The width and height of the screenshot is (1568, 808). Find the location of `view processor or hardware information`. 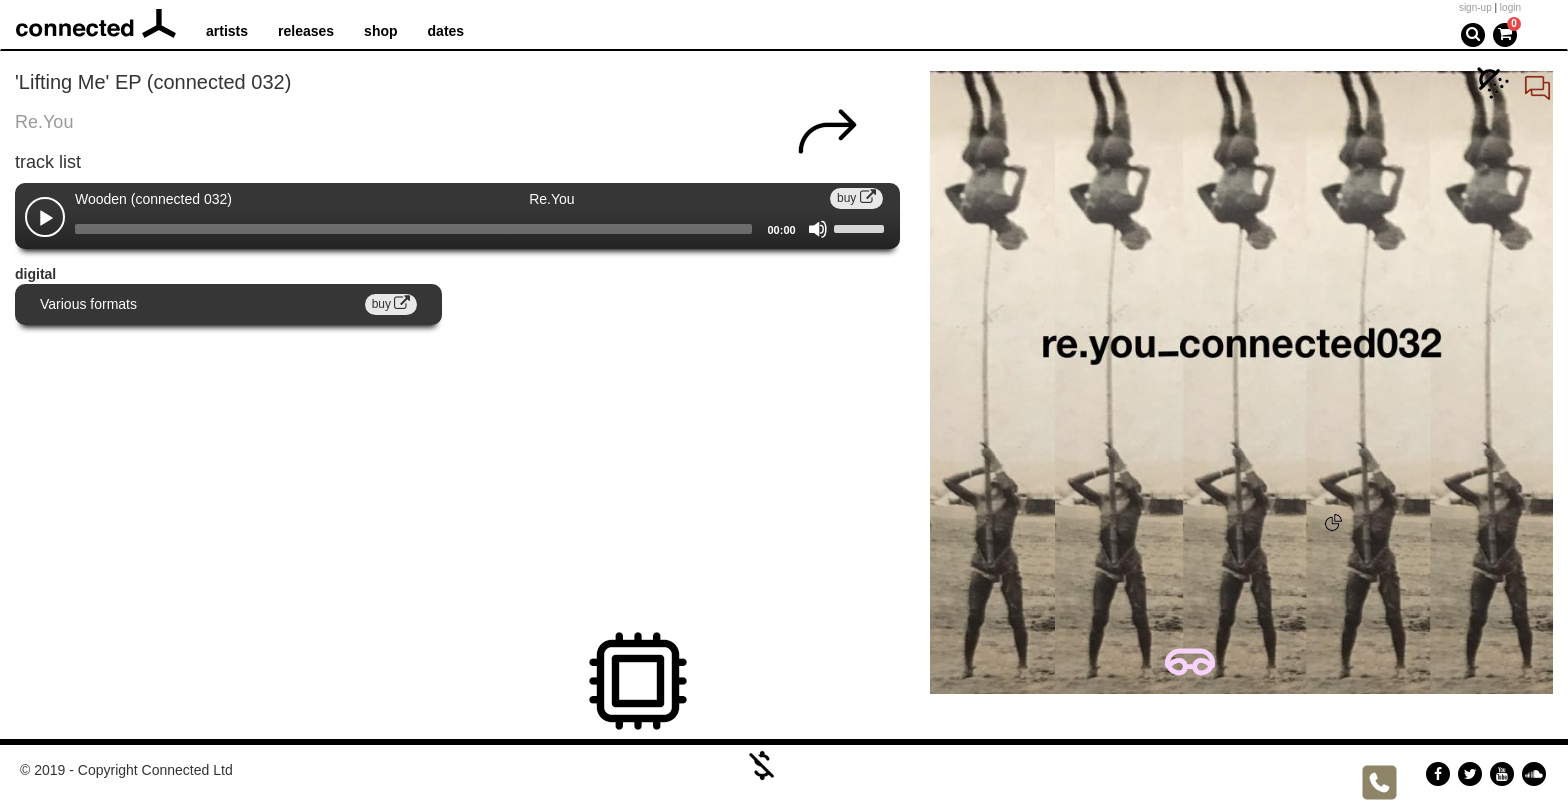

view processor or hardware information is located at coordinates (638, 681).